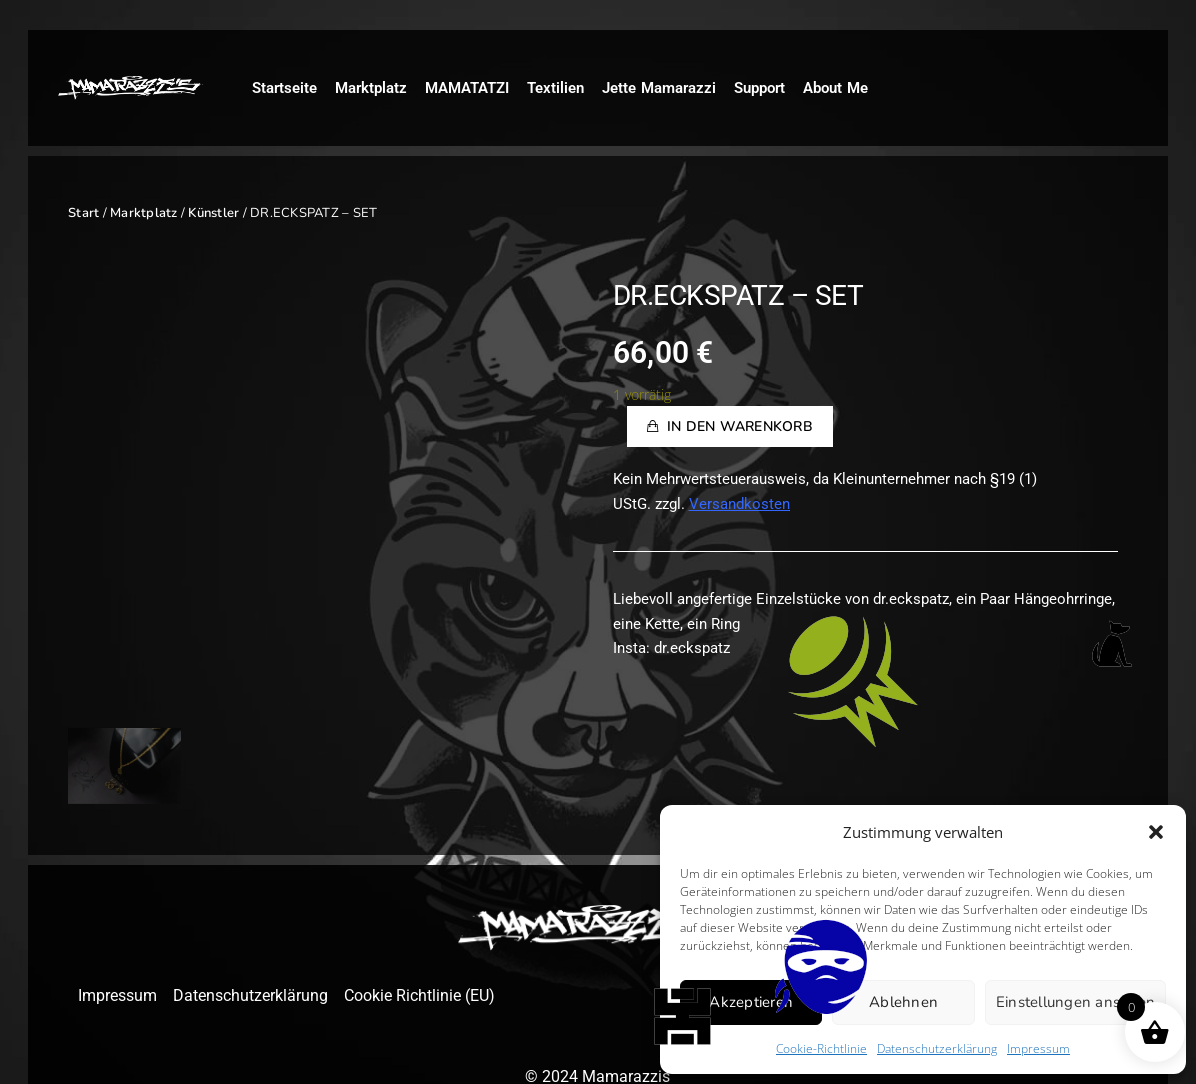  What do you see at coordinates (1112, 644) in the screenshot?
I see `access pet or animal-related features` at bounding box center [1112, 644].